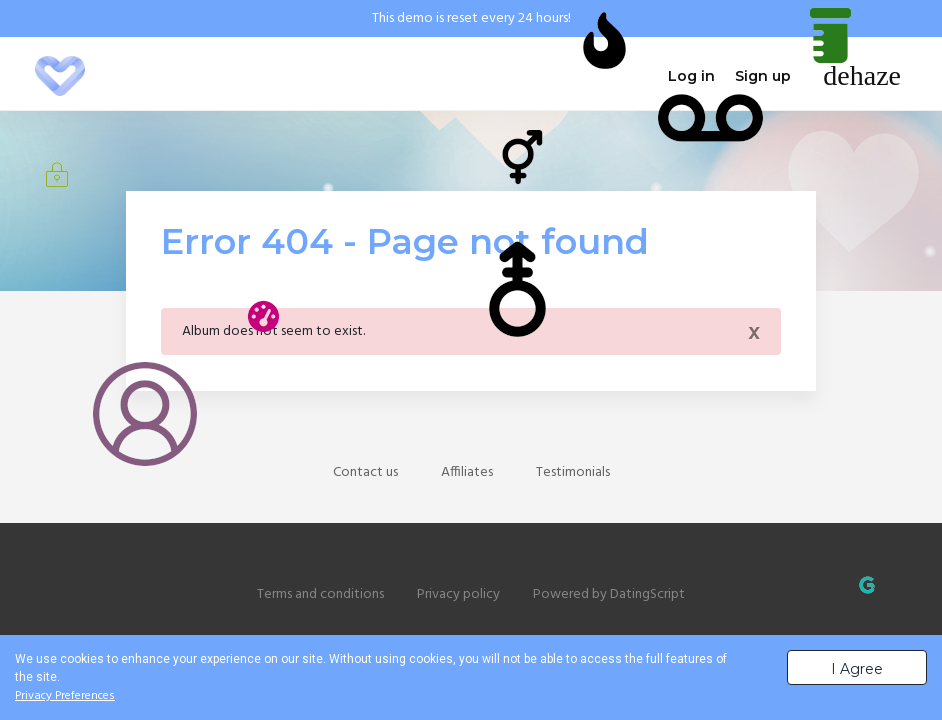 The width and height of the screenshot is (942, 720). What do you see at coordinates (710, 120) in the screenshot?
I see `access your voicemail messages` at bounding box center [710, 120].